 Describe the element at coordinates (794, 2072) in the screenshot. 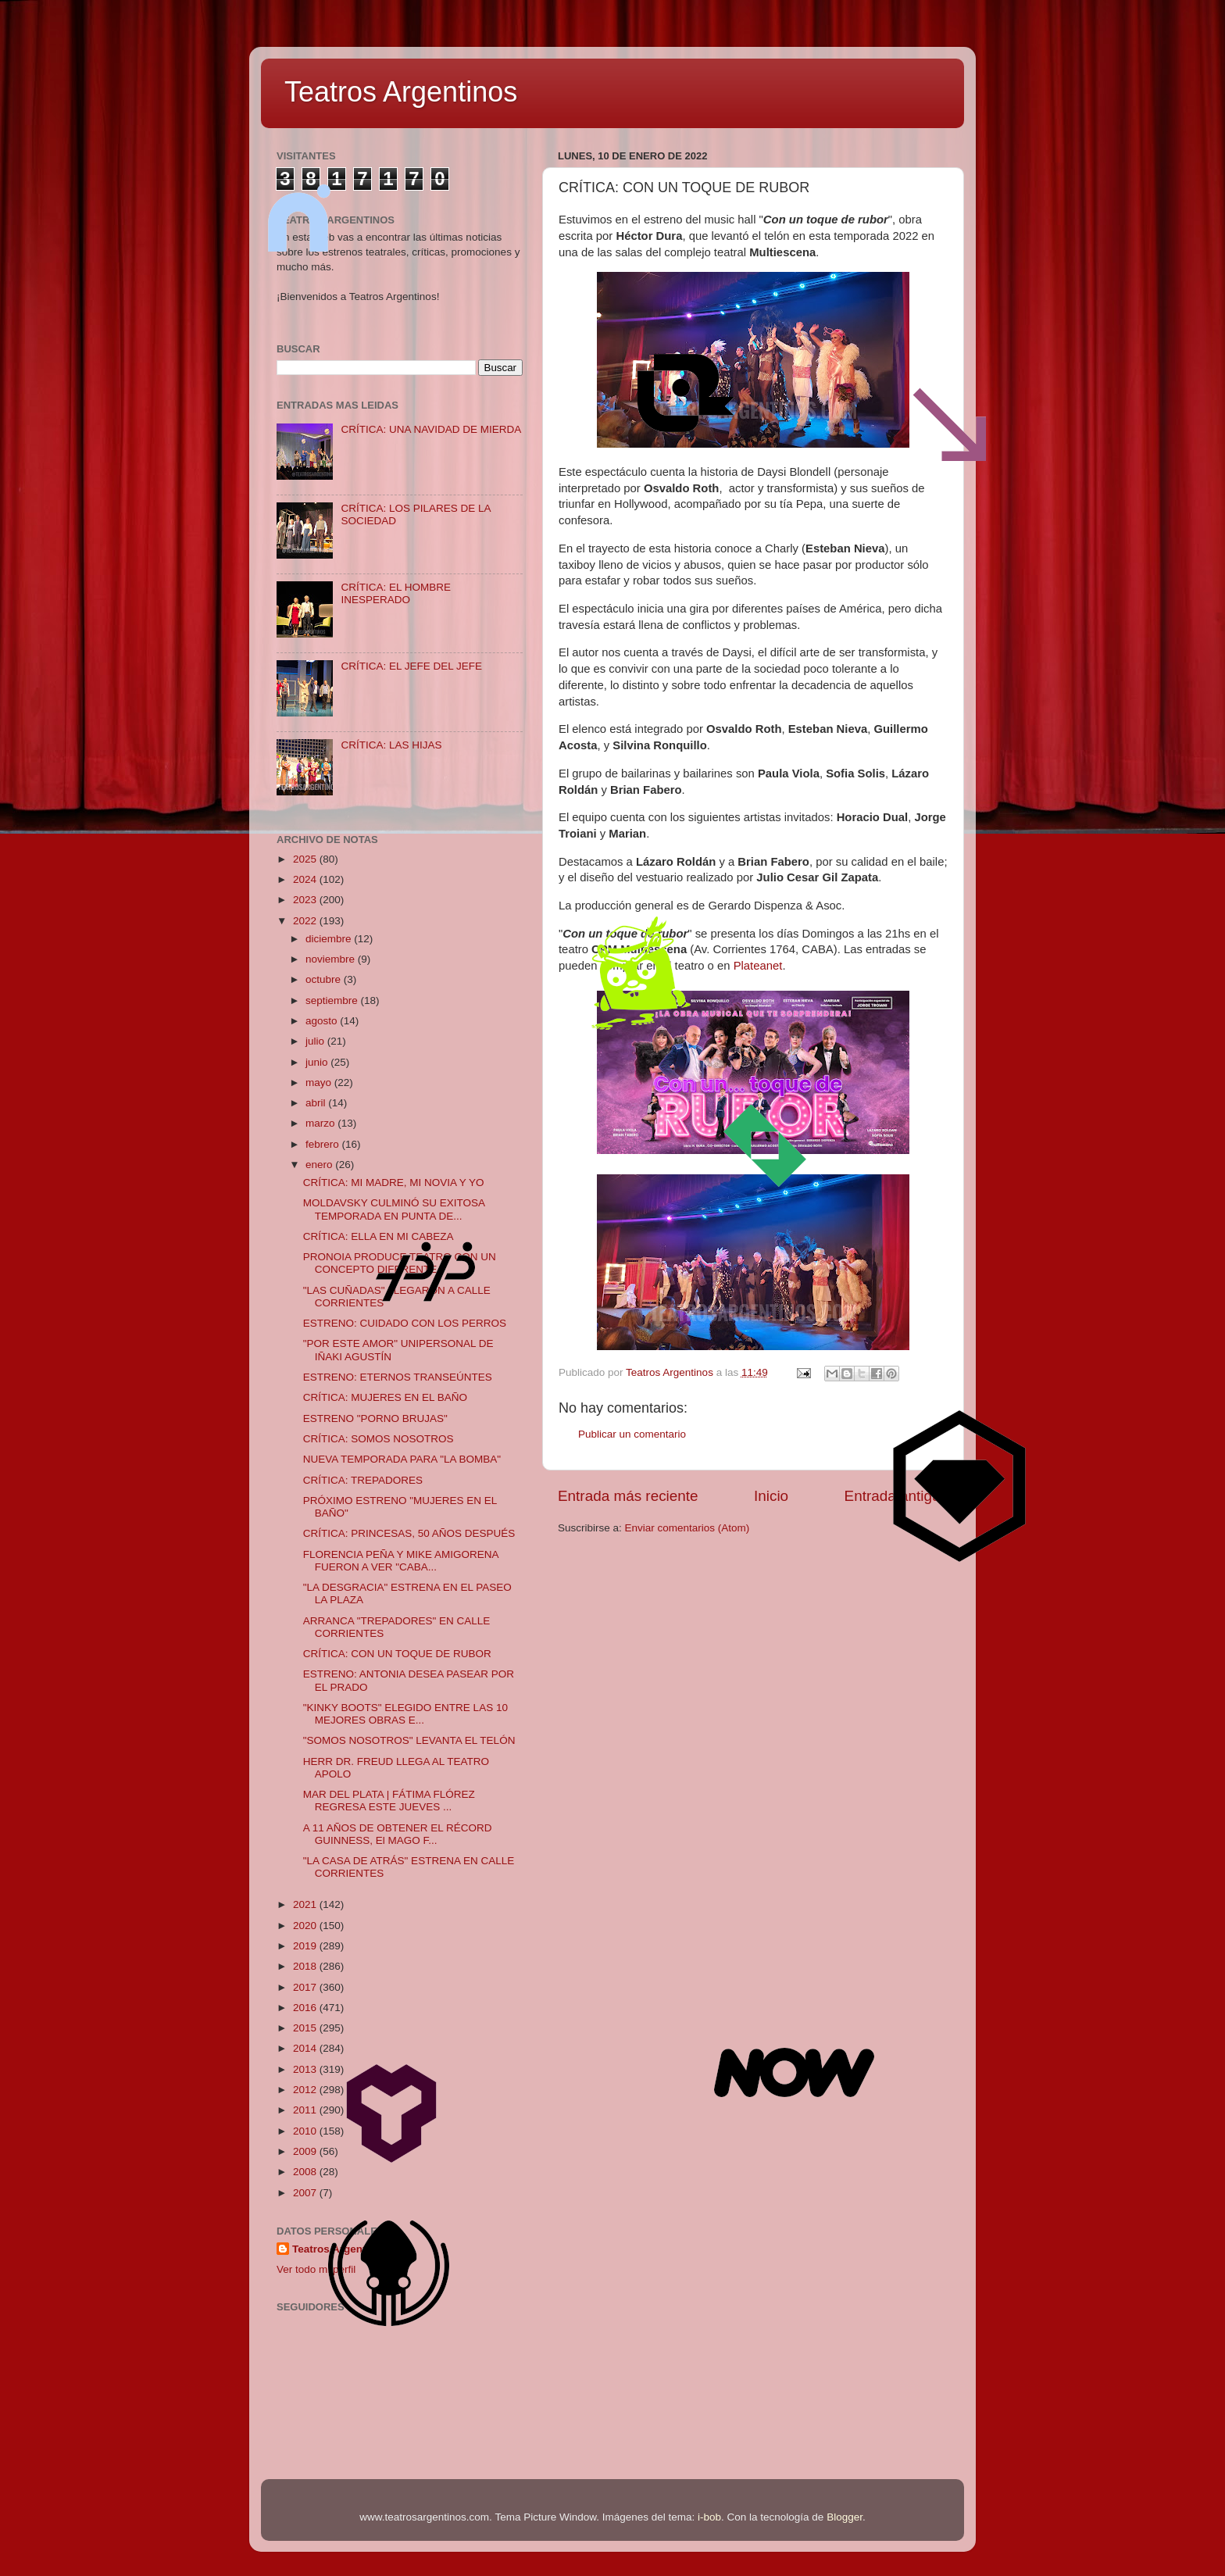

I see `open the NOW streaming app` at that location.